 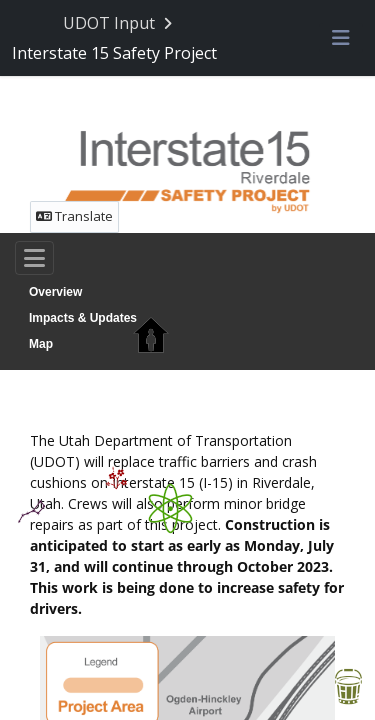 What do you see at coordinates (116, 477) in the screenshot?
I see `flax plant icon for crafting or farming games` at bounding box center [116, 477].